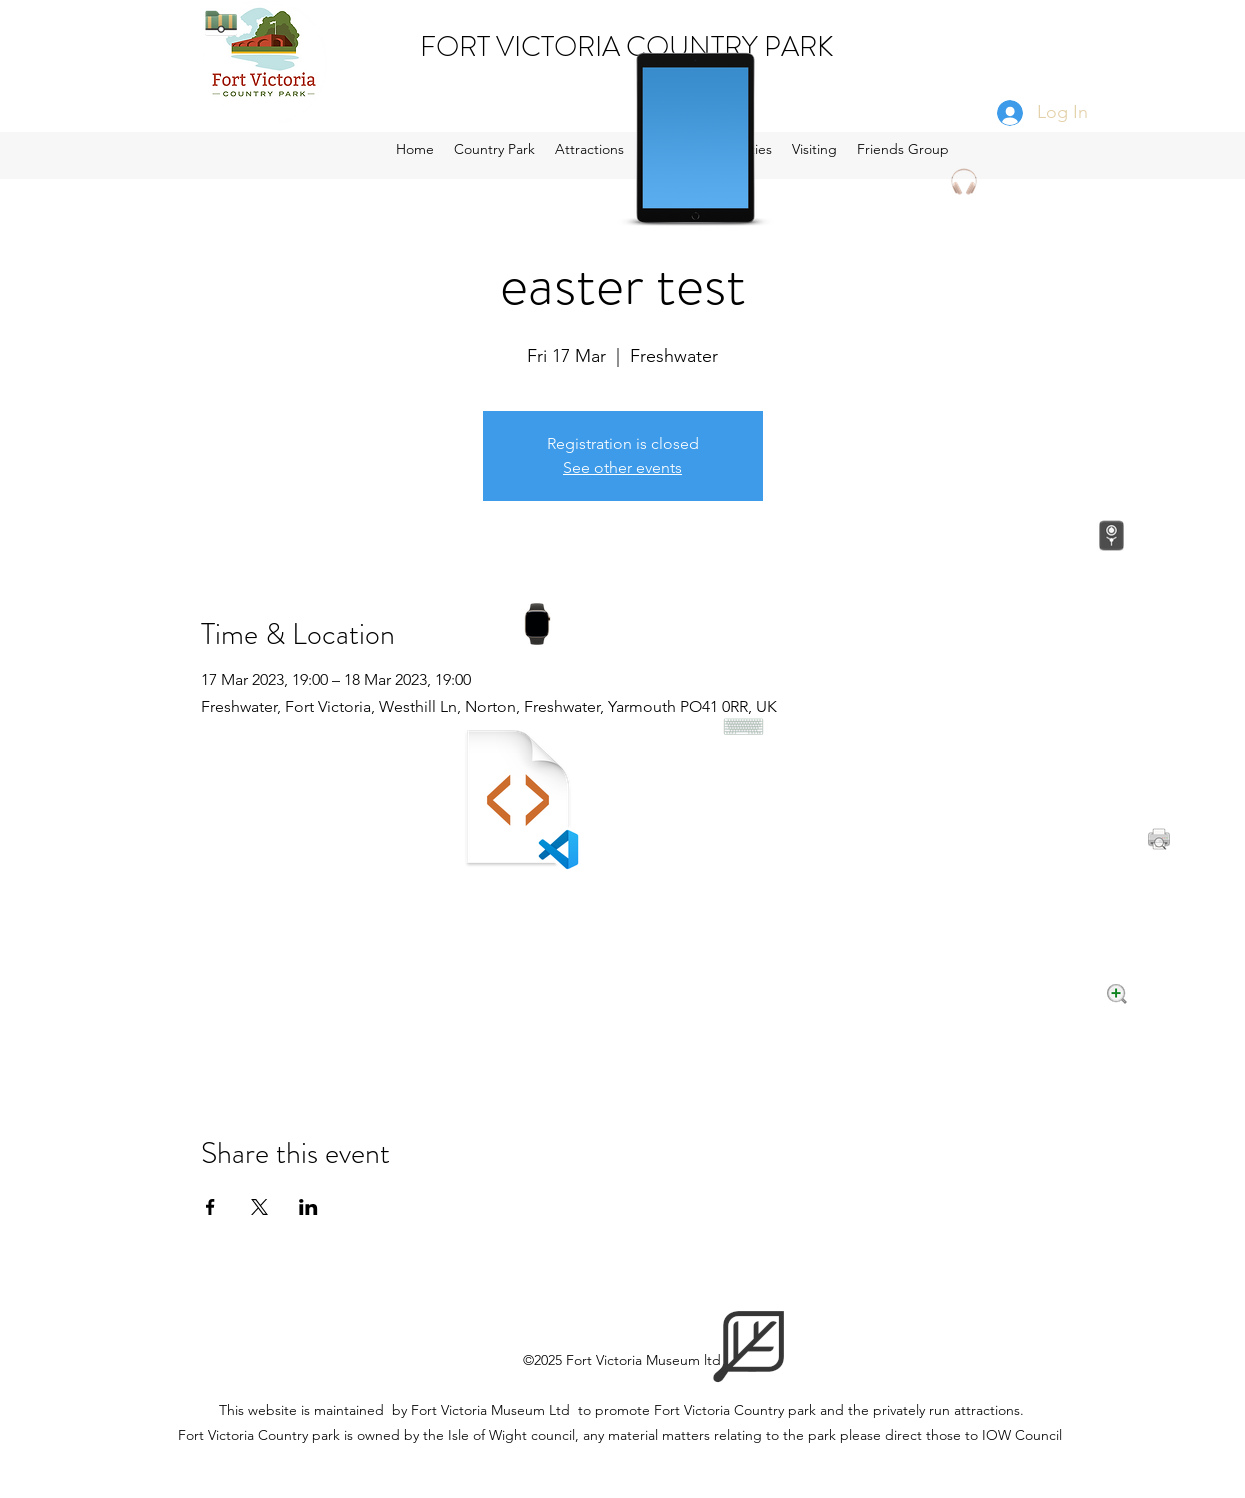 The image size is (1245, 1498). What do you see at coordinates (1117, 994) in the screenshot?
I see `zoom in on the current view` at bounding box center [1117, 994].